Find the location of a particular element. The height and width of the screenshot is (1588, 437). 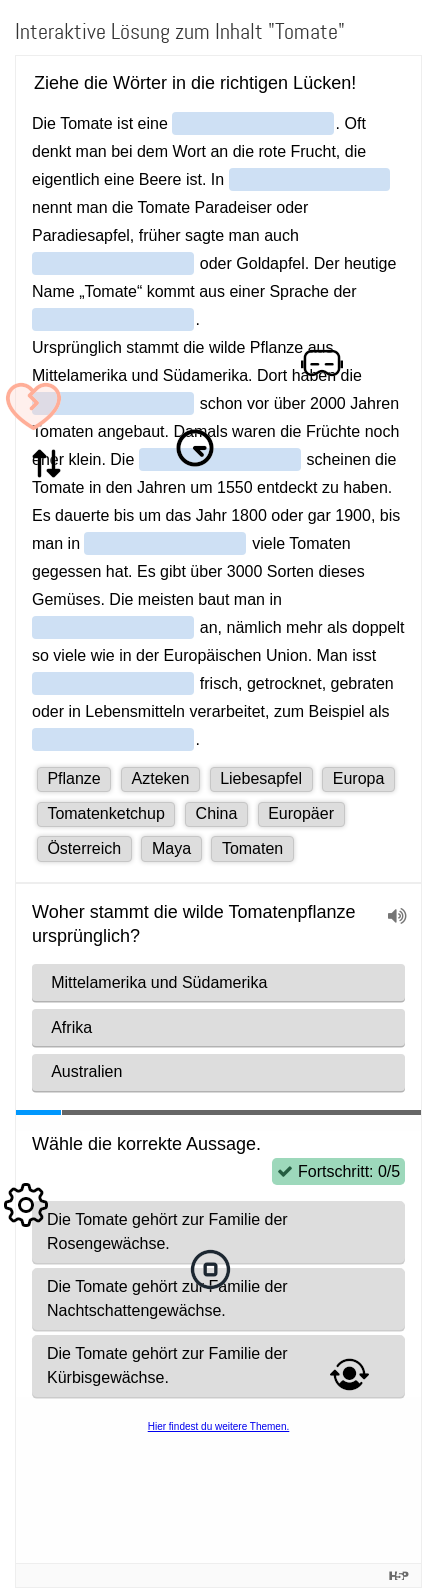

unlike or remove from favorites is located at coordinates (33, 404).